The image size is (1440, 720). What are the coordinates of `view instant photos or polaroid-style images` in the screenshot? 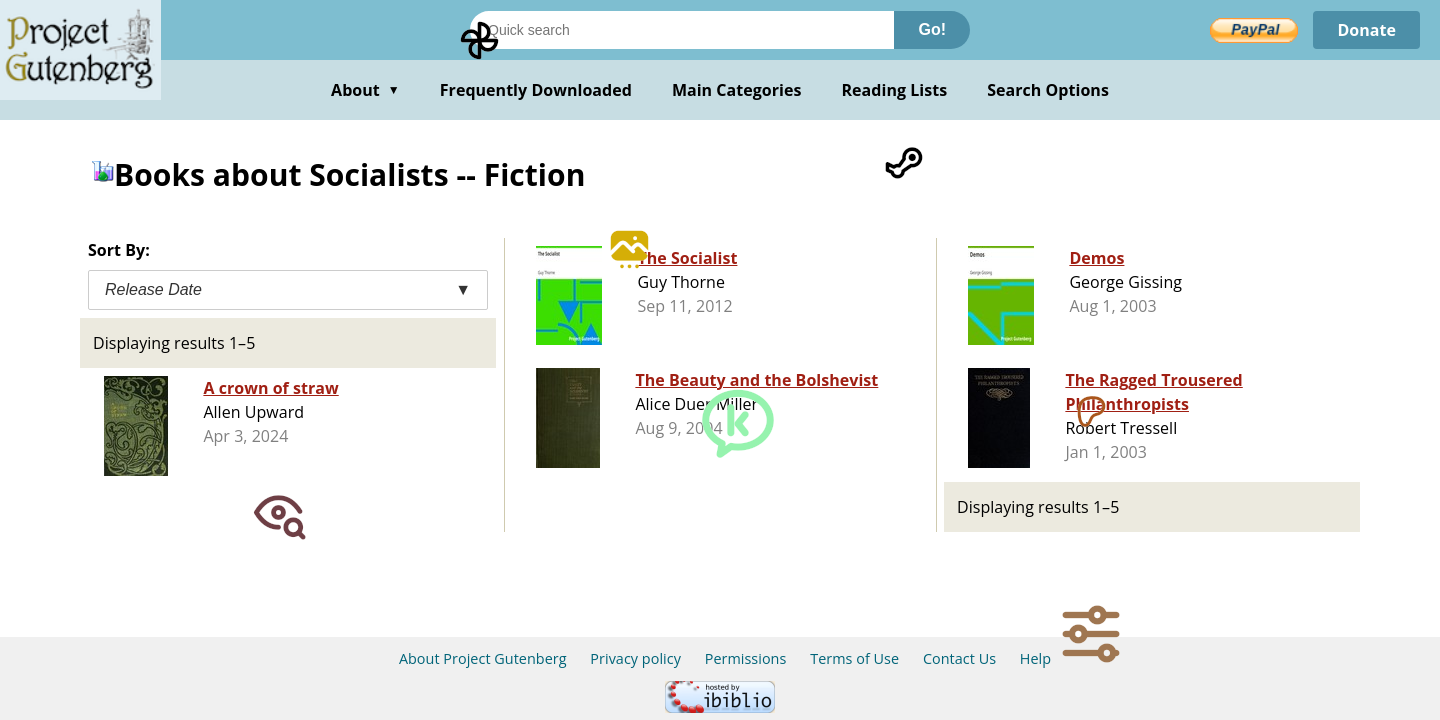 It's located at (629, 249).